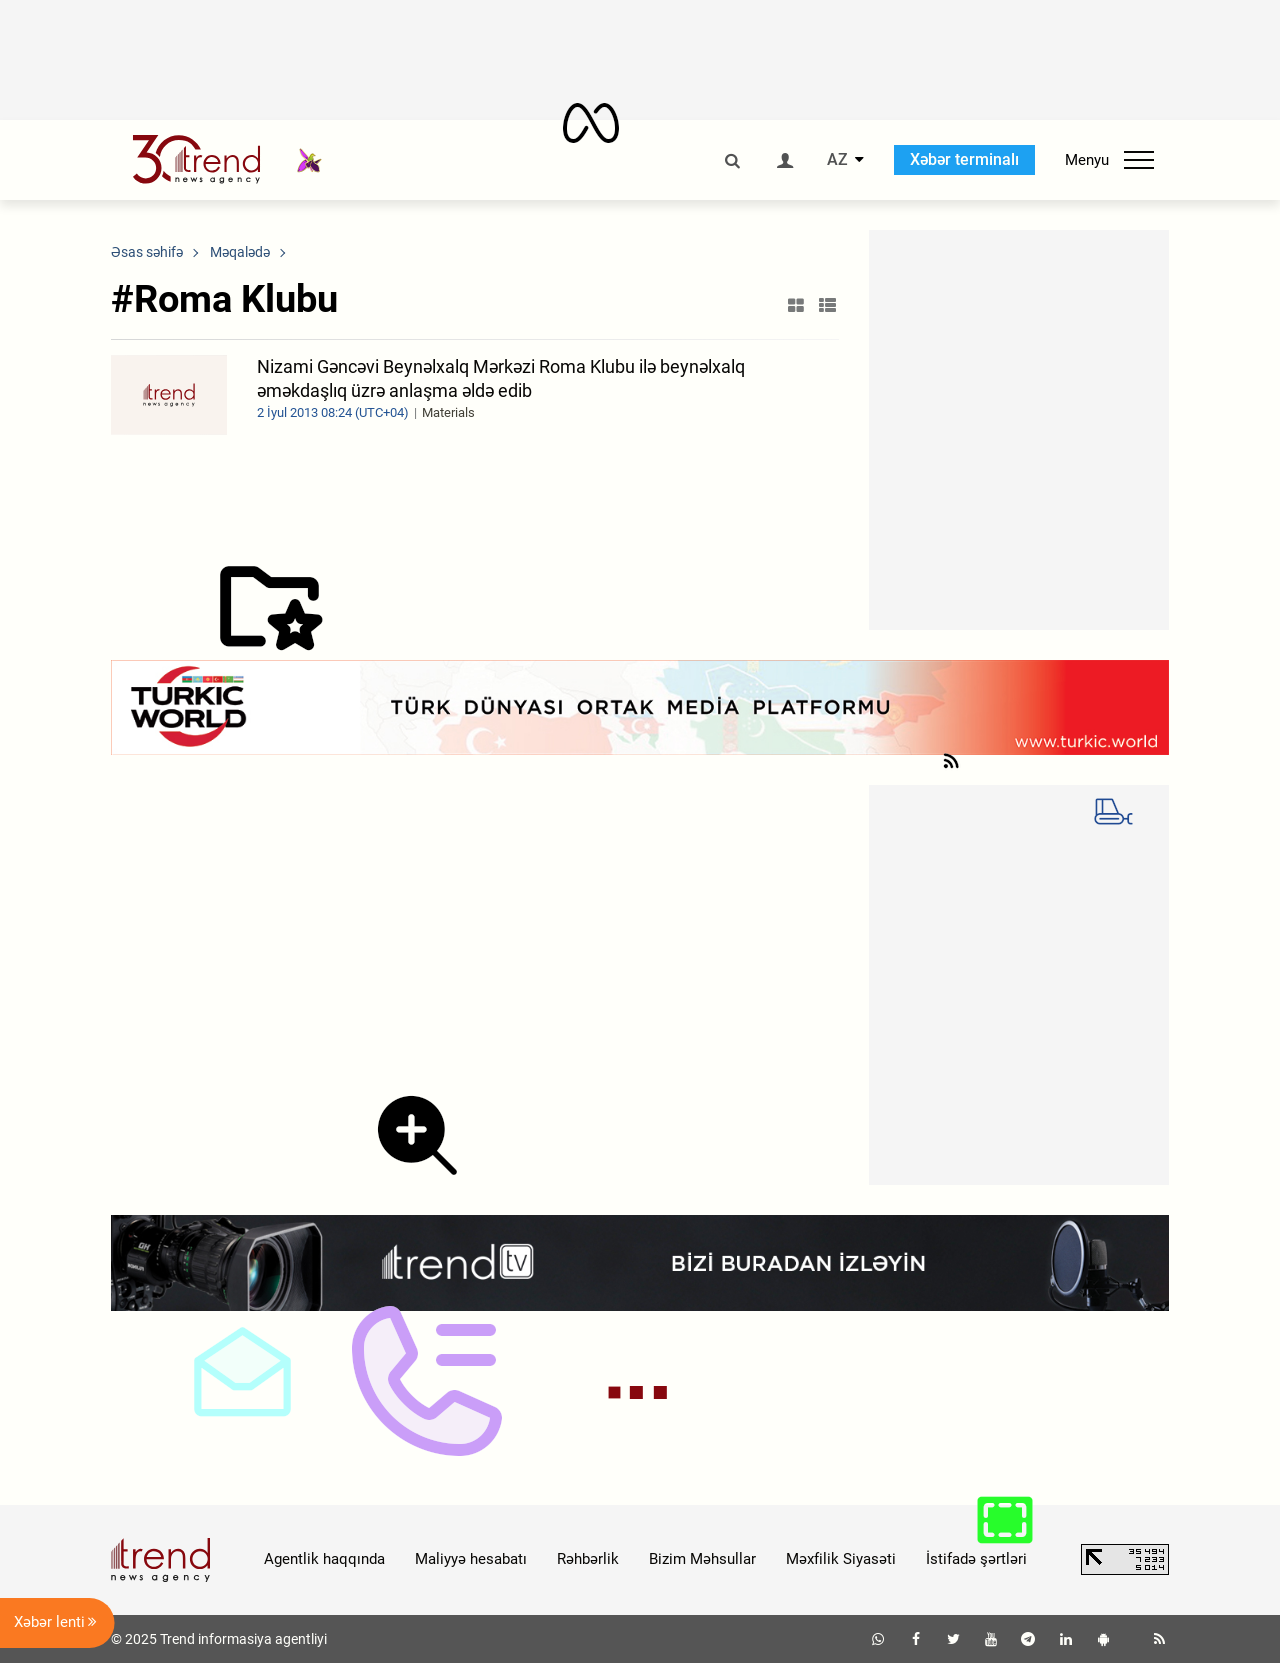 The image size is (1280, 1663). Describe the element at coordinates (1113, 811) in the screenshot. I see `construction or building in progress` at that location.